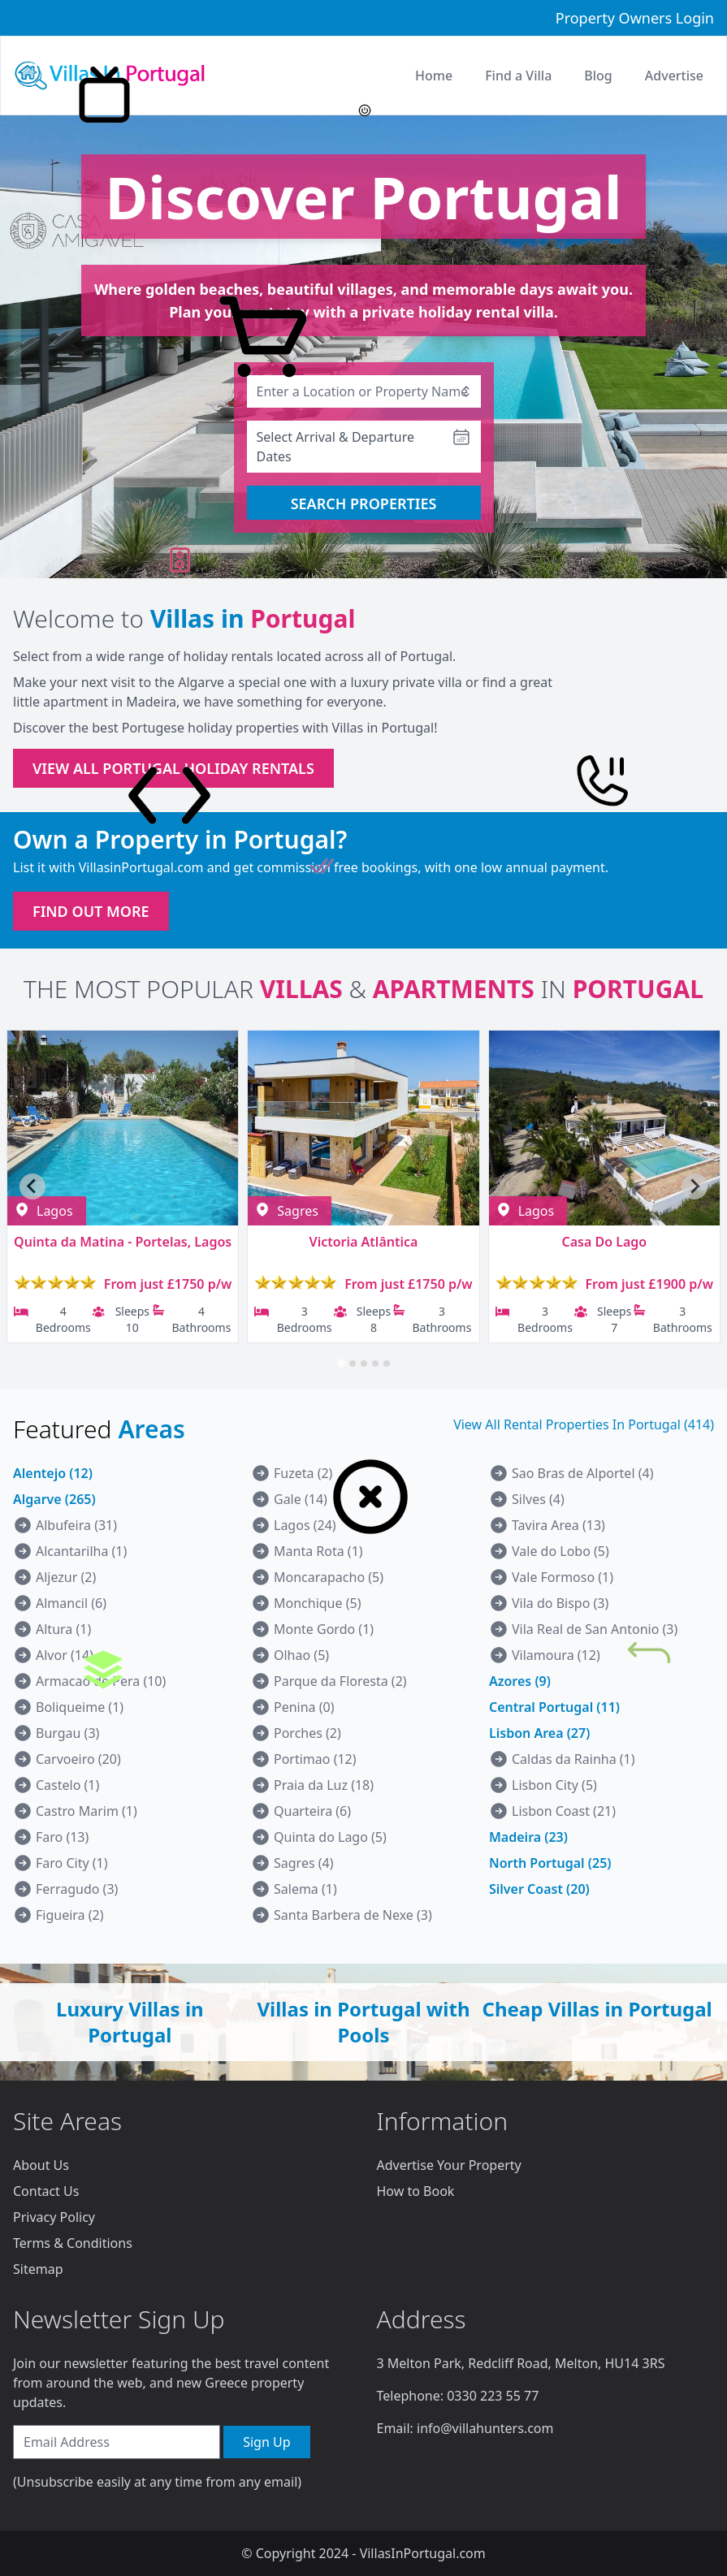  What do you see at coordinates (103, 1670) in the screenshot?
I see `toggle layer visibility` at bounding box center [103, 1670].